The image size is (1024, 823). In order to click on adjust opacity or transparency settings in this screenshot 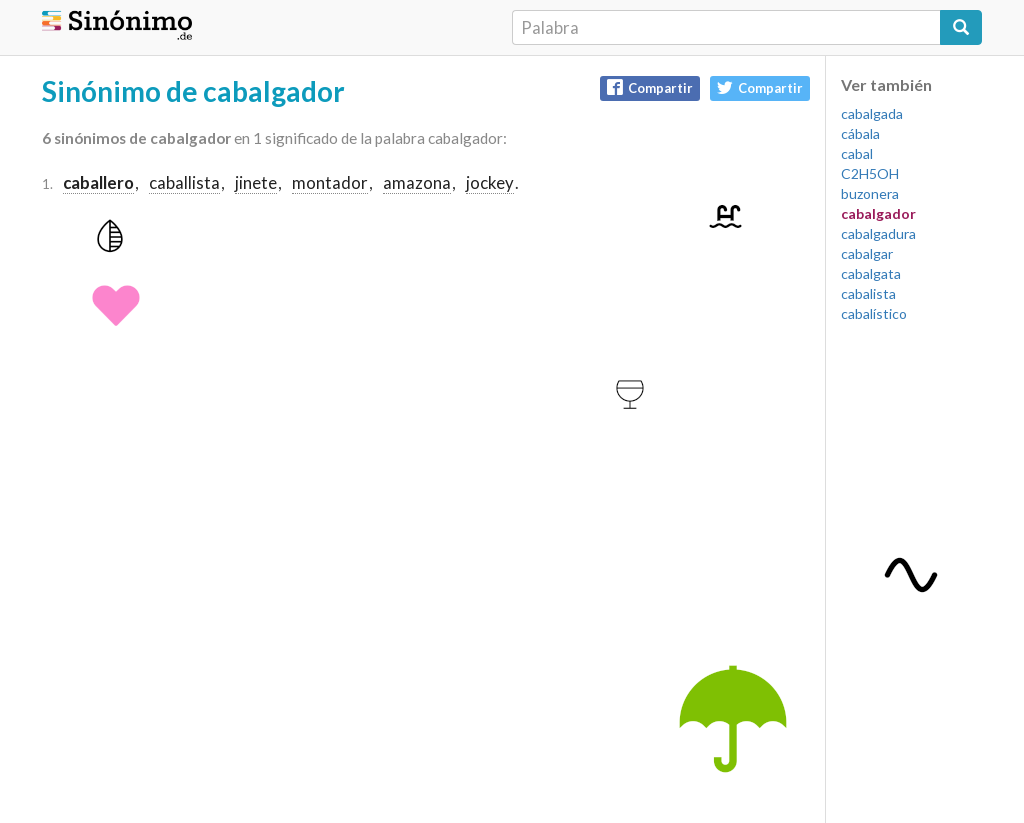, I will do `click(110, 237)`.